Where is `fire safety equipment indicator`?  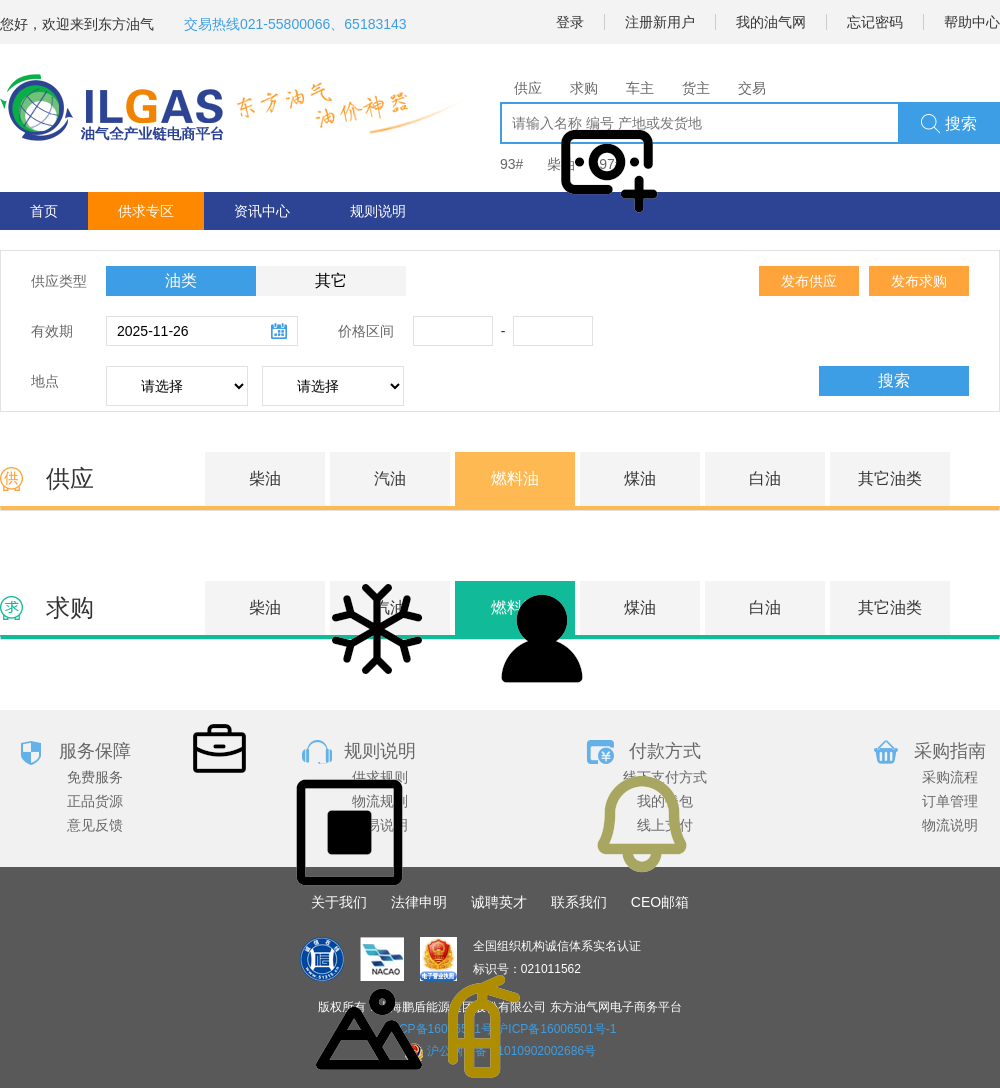 fire safety equipment indicator is located at coordinates (479, 1027).